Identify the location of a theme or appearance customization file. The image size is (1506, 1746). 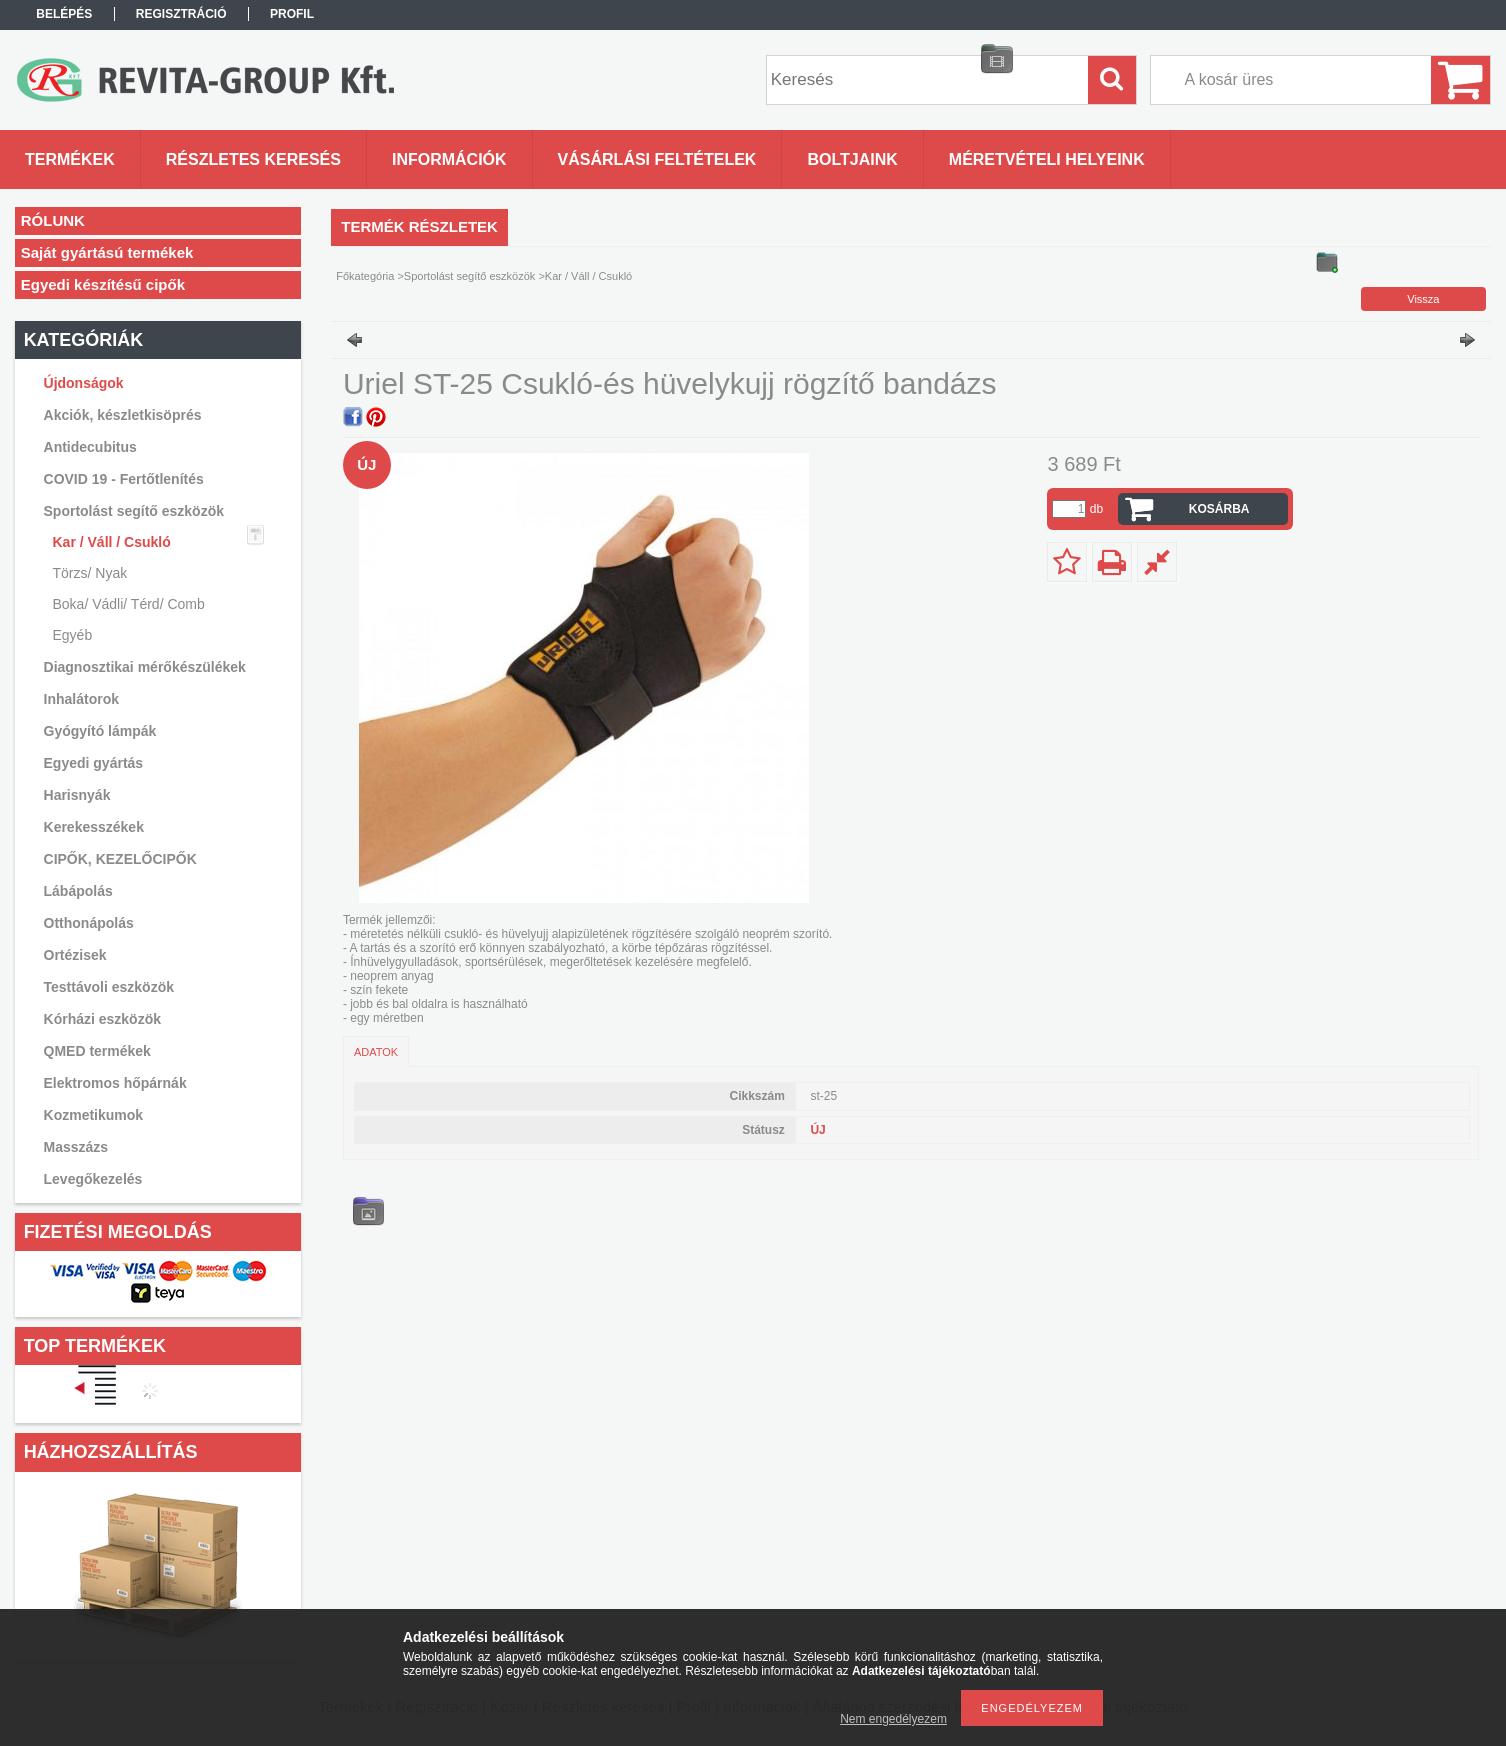
(255, 534).